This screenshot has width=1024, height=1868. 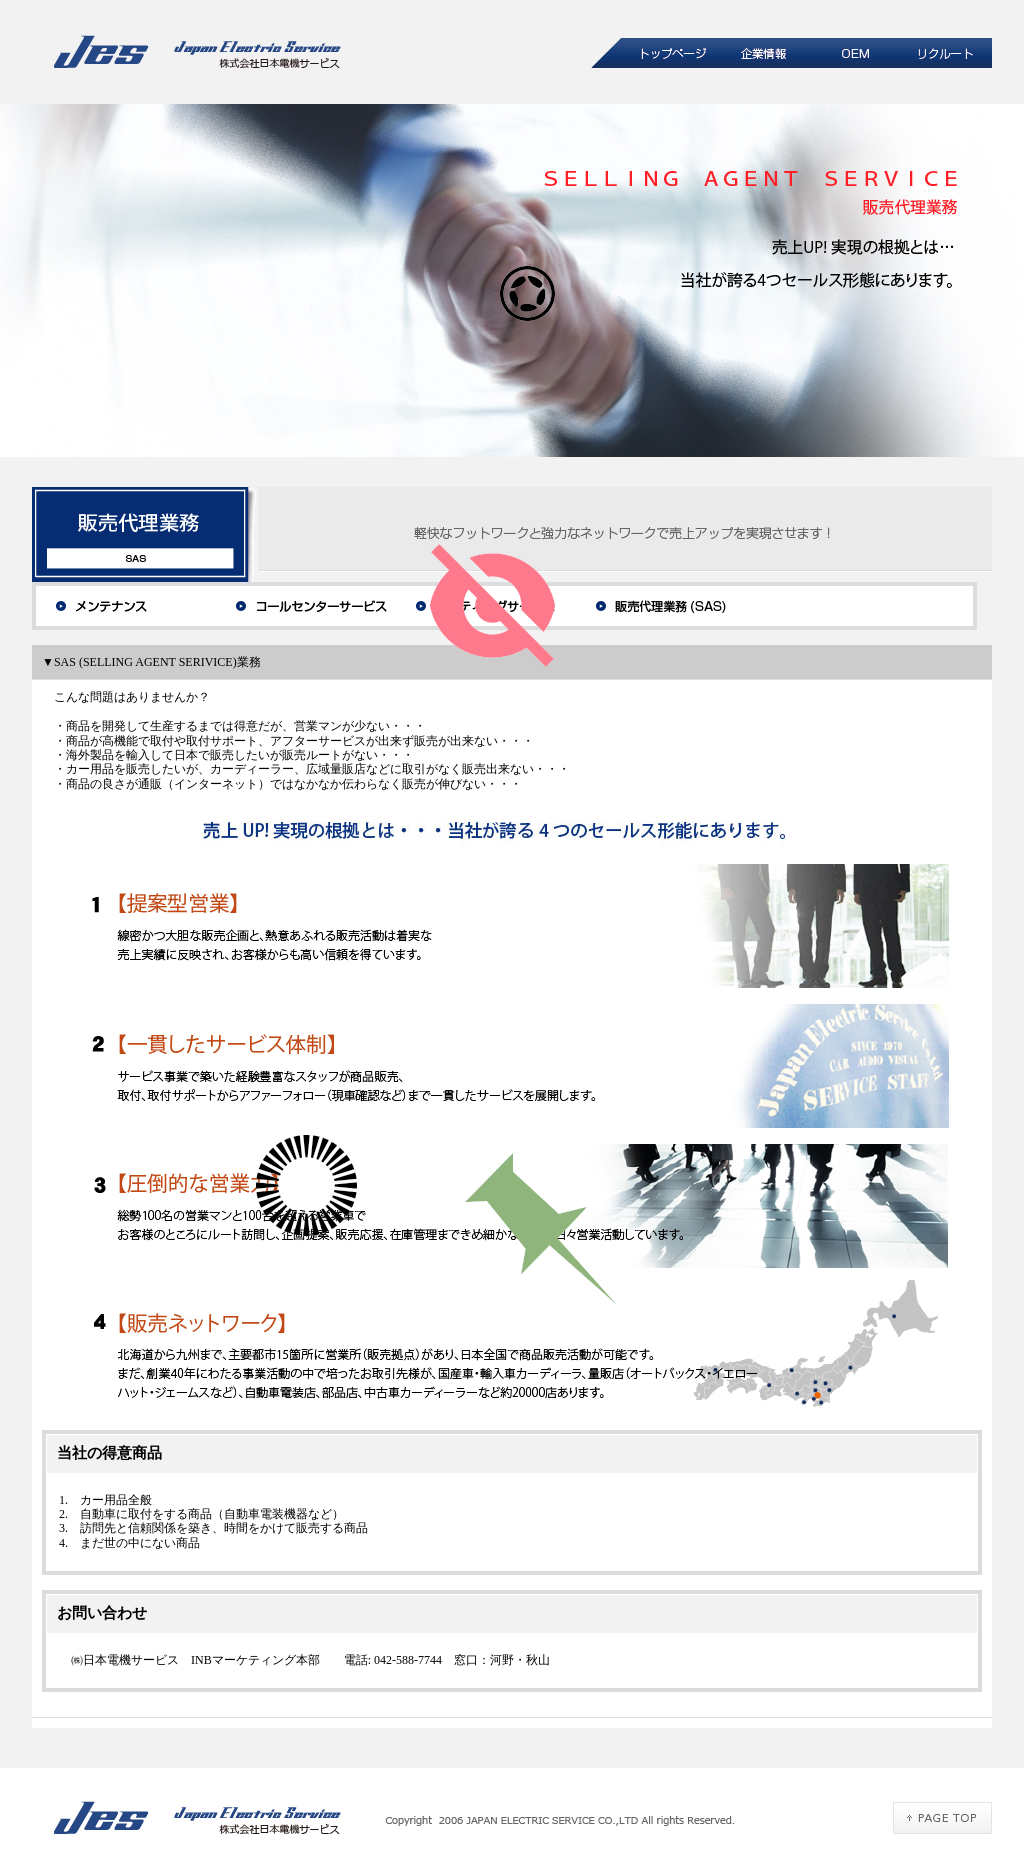 What do you see at coordinates (527, 293) in the screenshot?
I see `corona engine logo` at bounding box center [527, 293].